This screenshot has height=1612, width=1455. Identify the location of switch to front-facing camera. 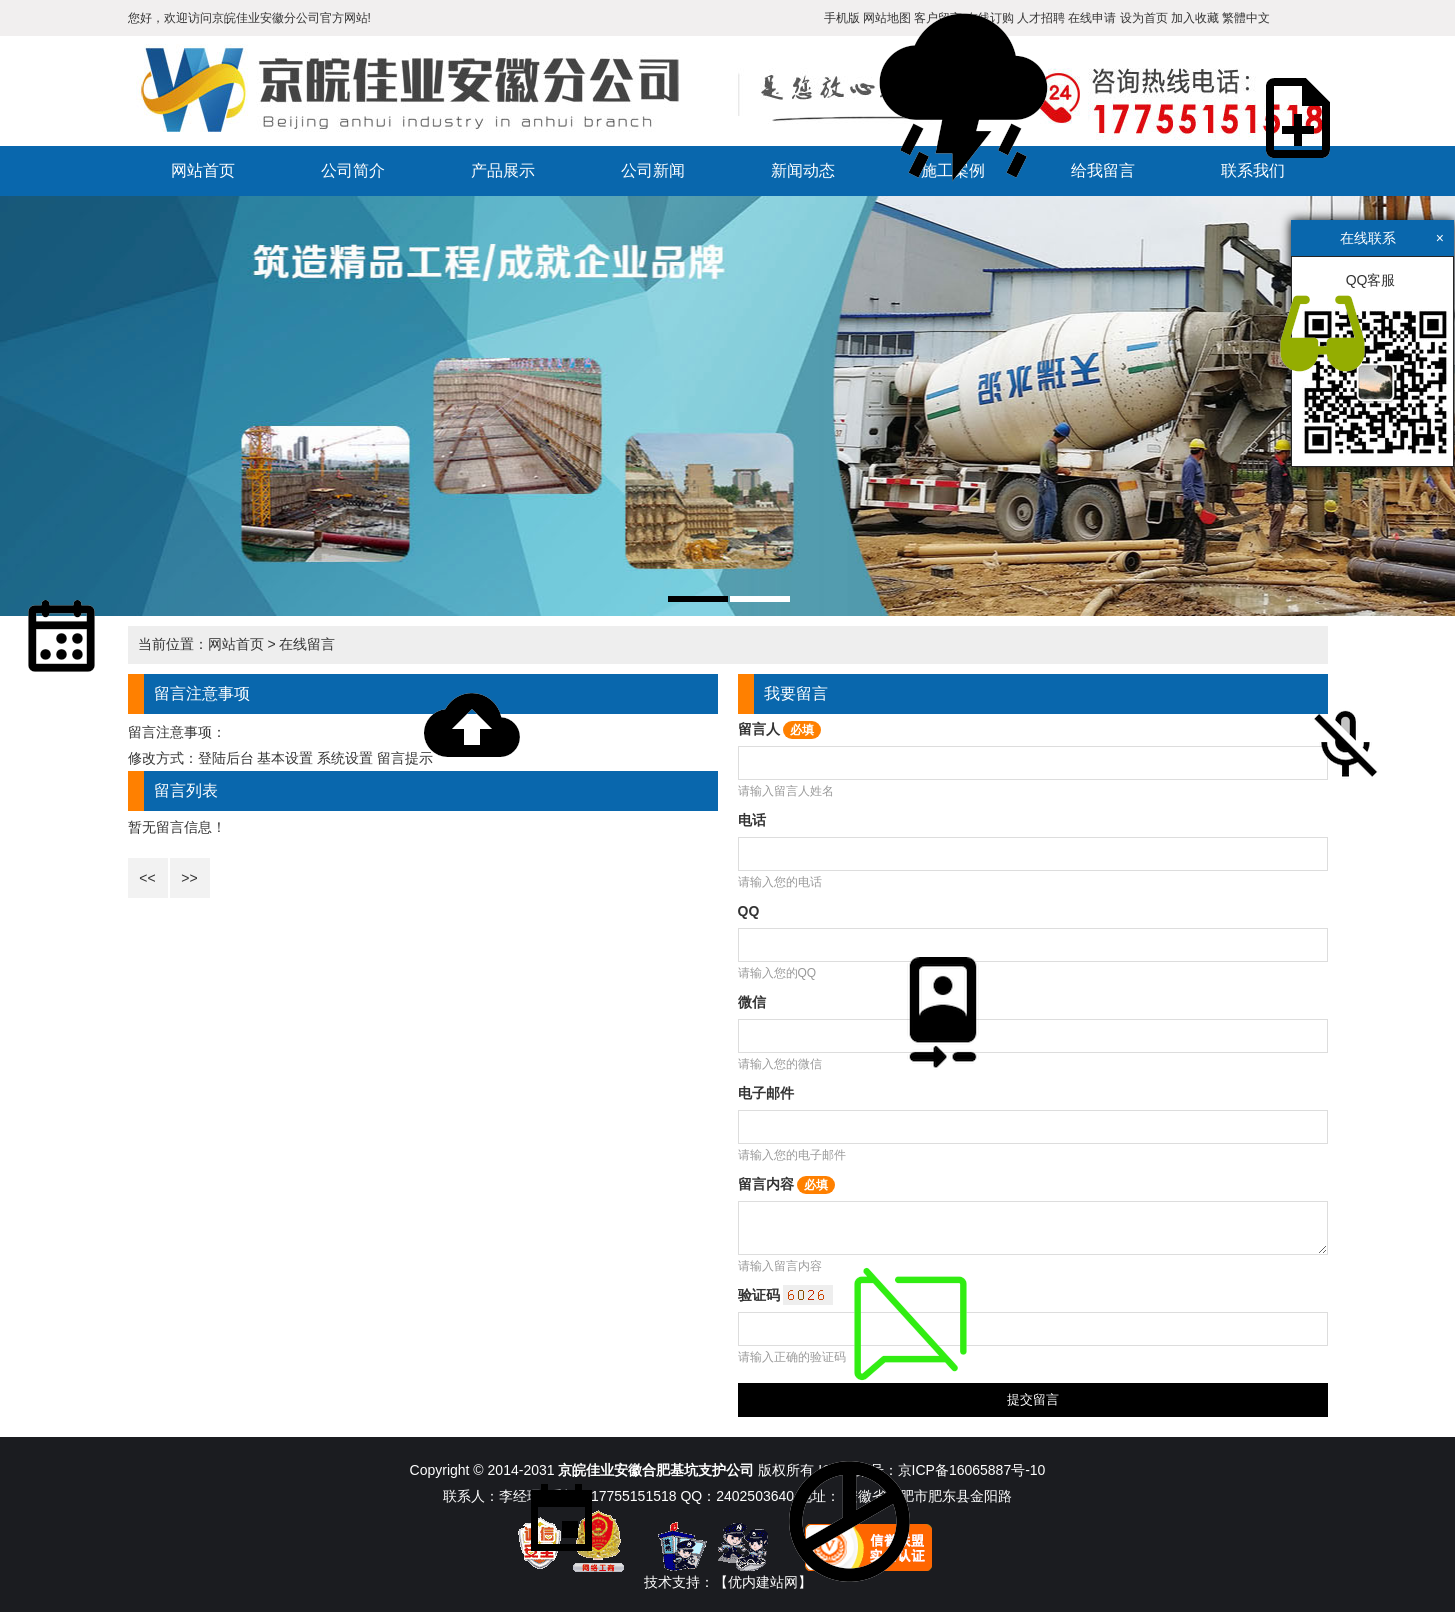
(943, 1014).